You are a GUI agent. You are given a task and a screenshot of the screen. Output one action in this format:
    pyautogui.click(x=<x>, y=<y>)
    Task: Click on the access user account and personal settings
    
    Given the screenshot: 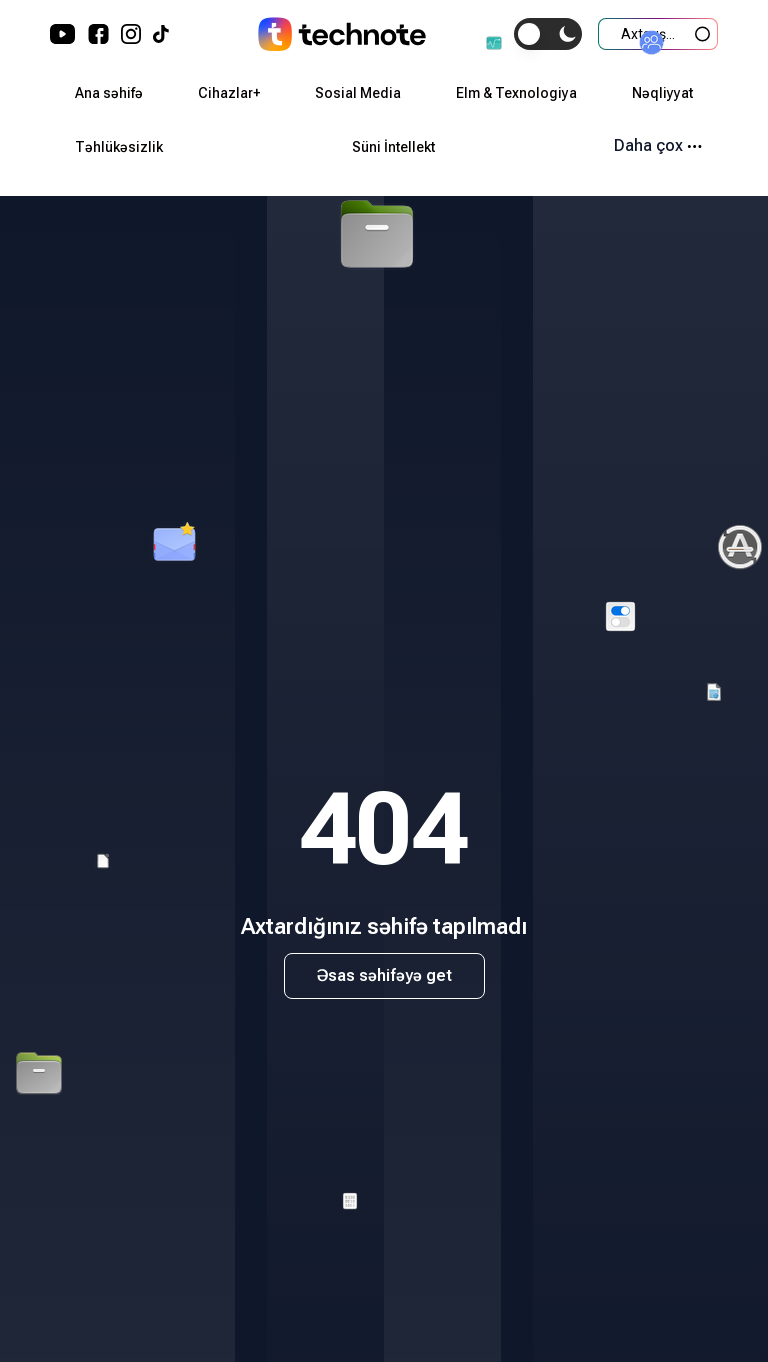 What is the action you would take?
    pyautogui.click(x=651, y=42)
    